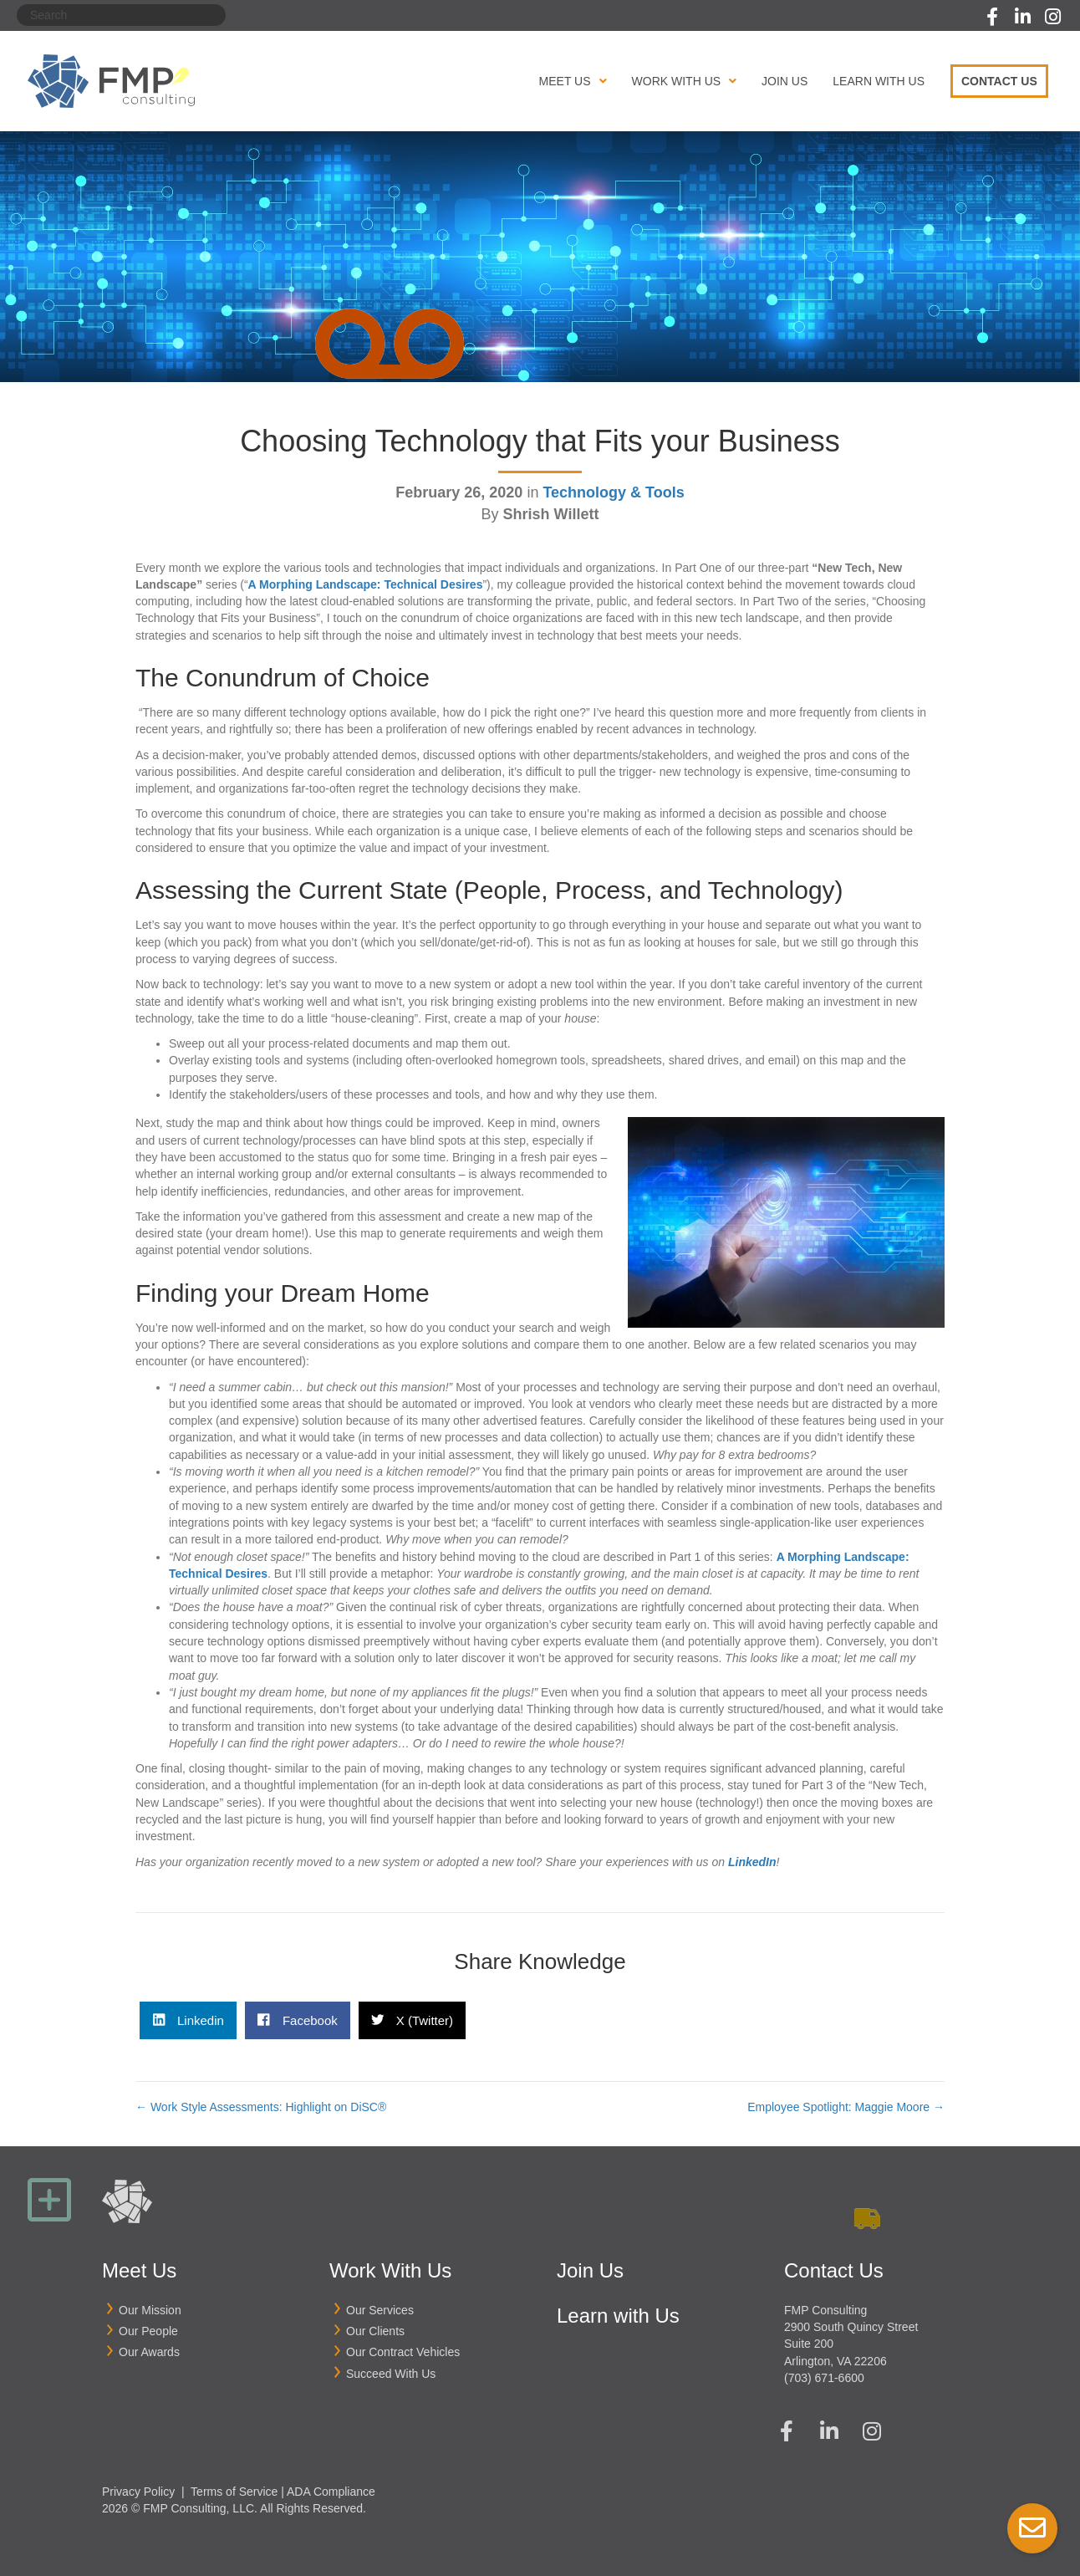  What do you see at coordinates (390, 344) in the screenshot?
I see `access voicemail messages` at bounding box center [390, 344].